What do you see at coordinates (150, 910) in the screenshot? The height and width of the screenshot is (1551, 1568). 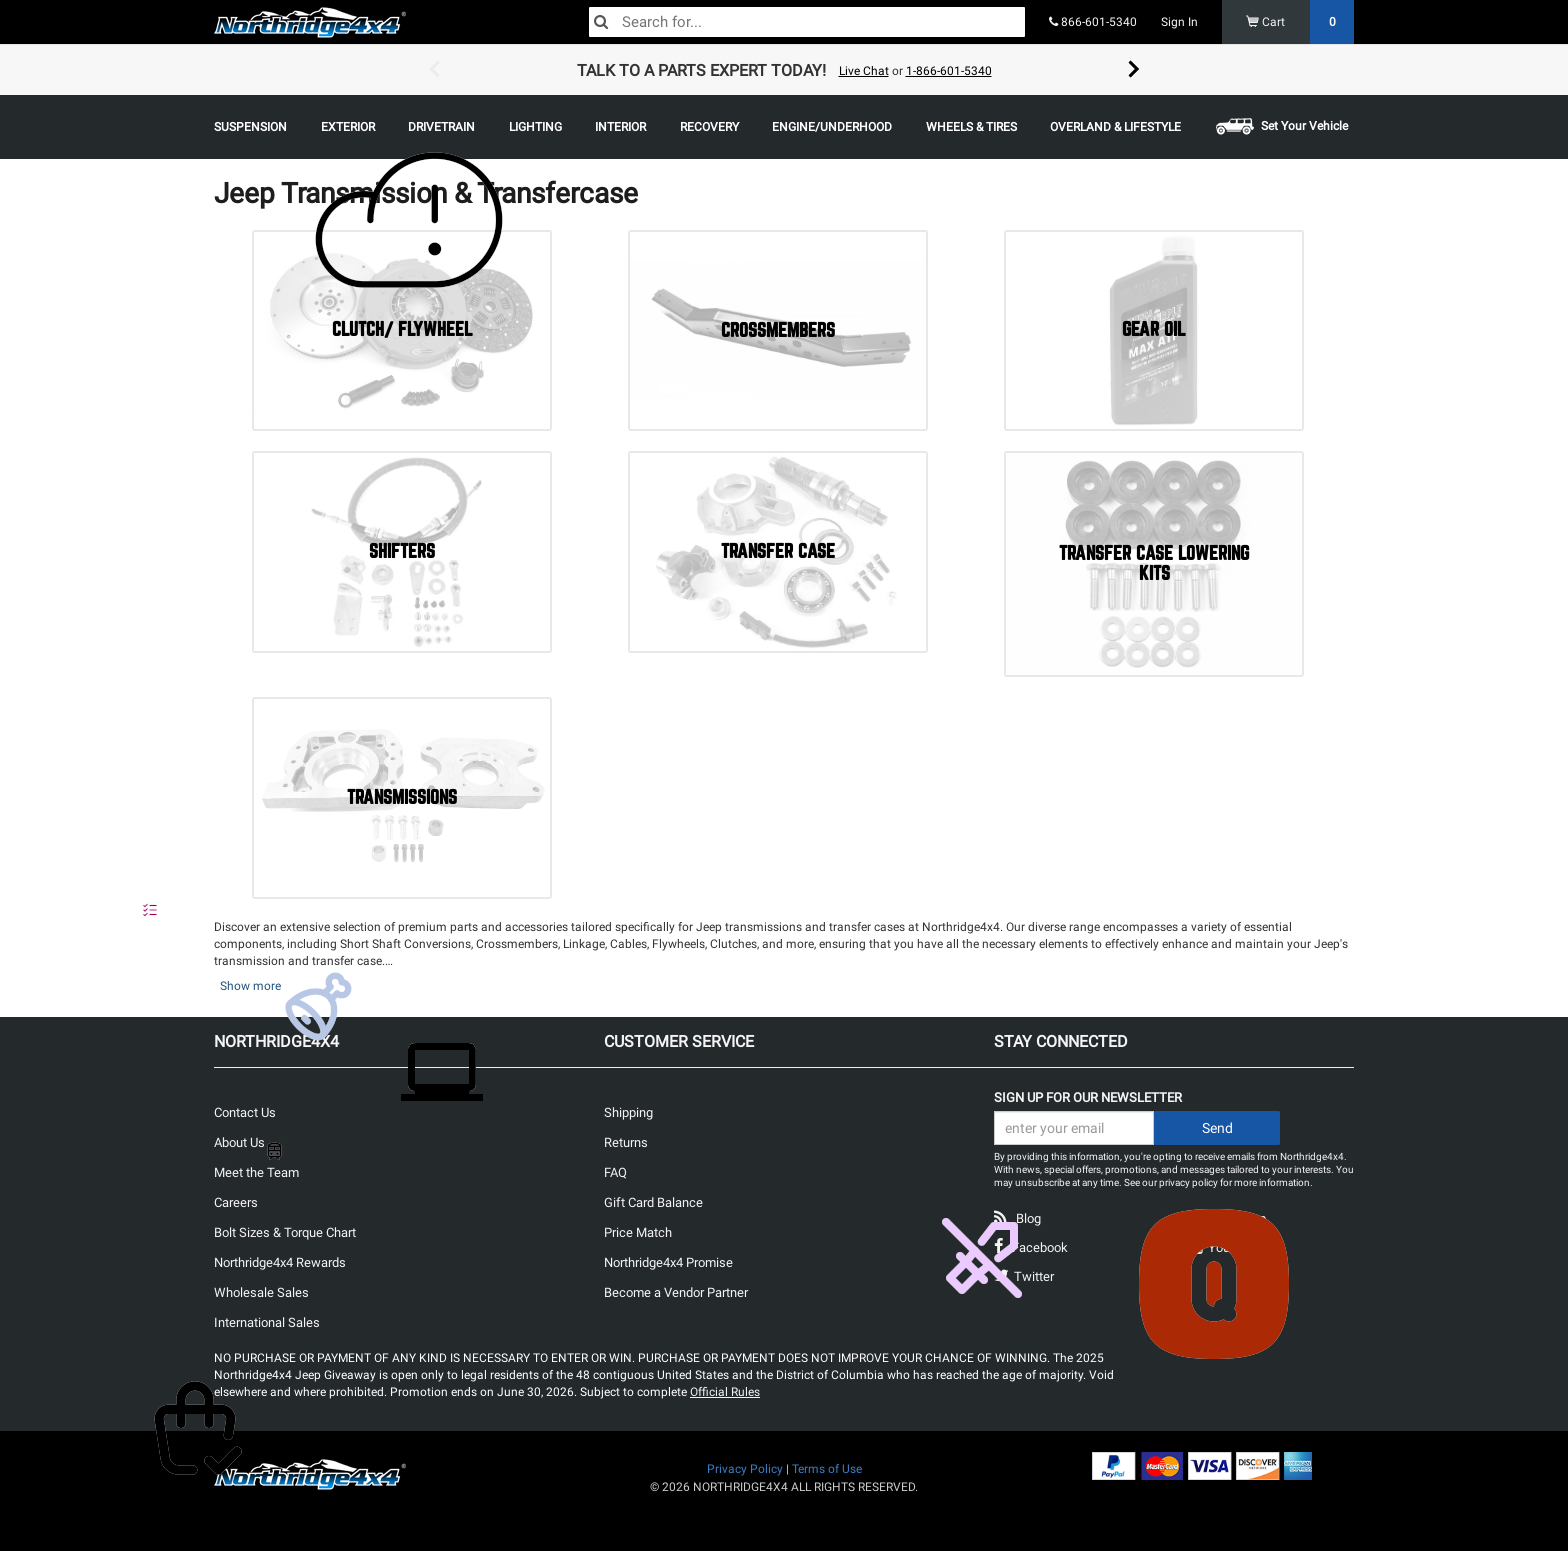 I see `view completed tasks or checklist` at bounding box center [150, 910].